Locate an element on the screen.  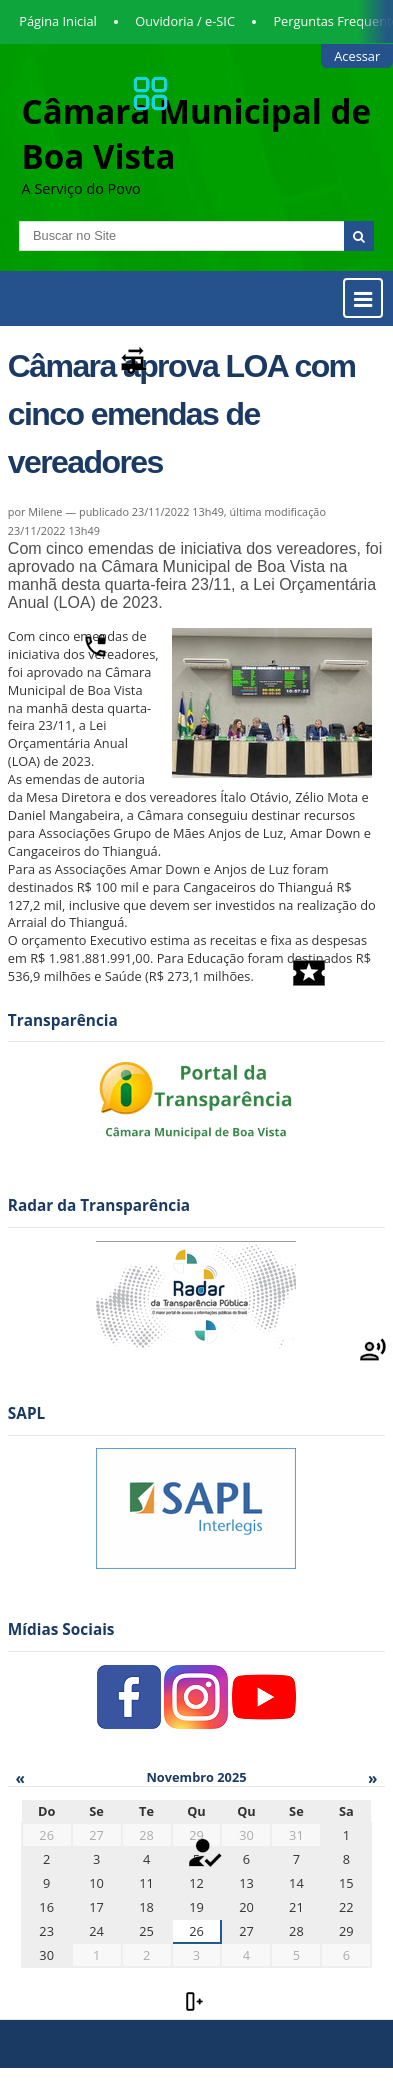
insert a new column to the right is located at coordinates (194, 2001).